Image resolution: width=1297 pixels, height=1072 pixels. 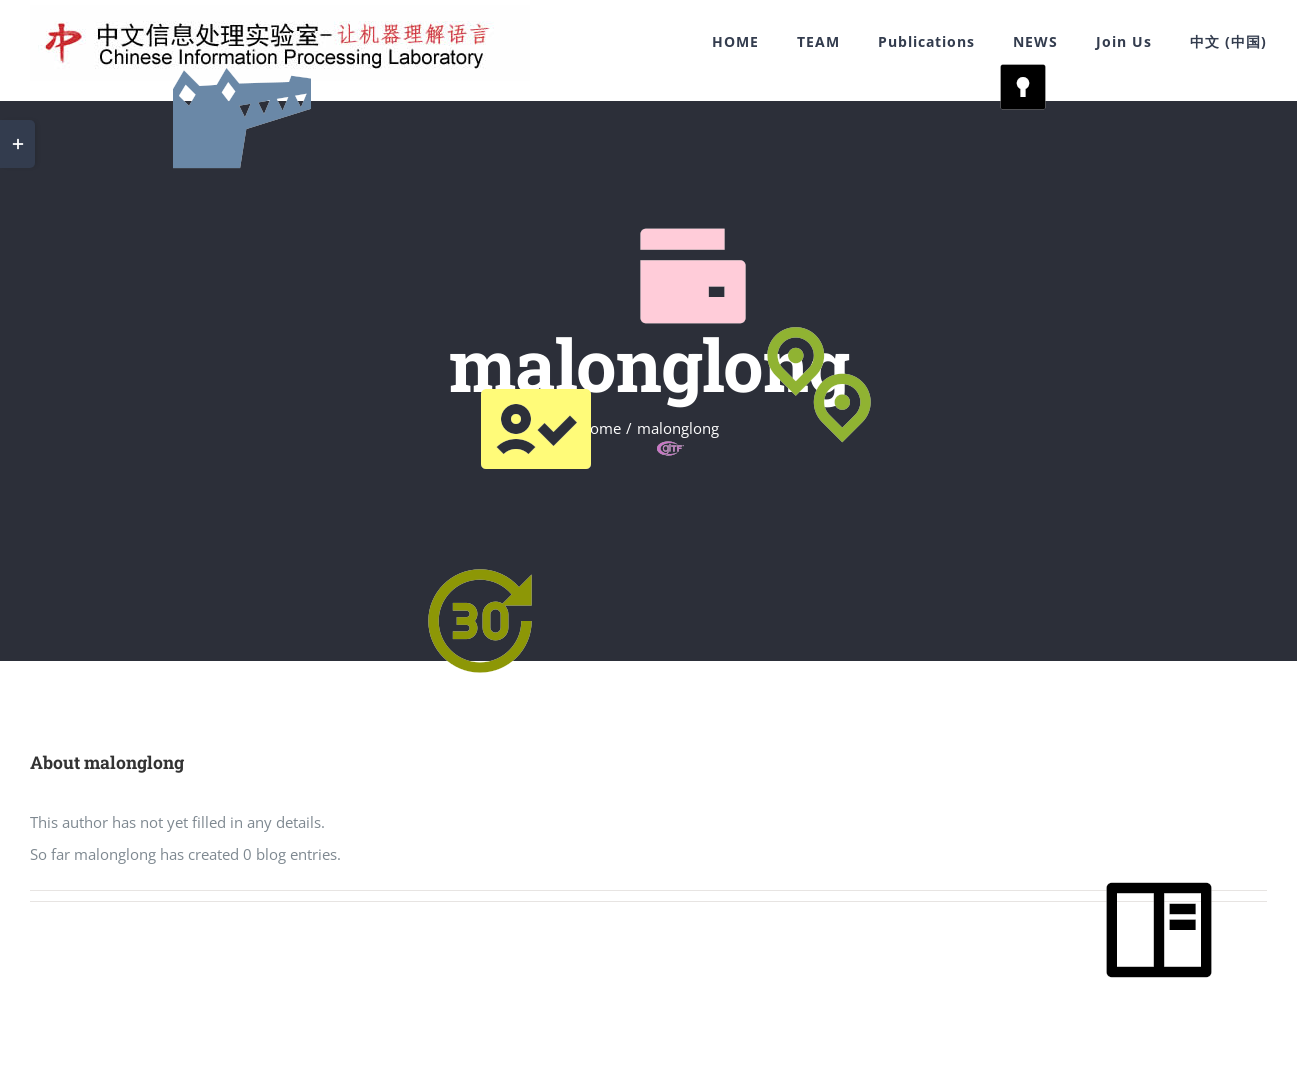 What do you see at coordinates (1159, 930) in the screenshot?
I see `open reading mode or e-reader` at bounding box center [1159, 930].